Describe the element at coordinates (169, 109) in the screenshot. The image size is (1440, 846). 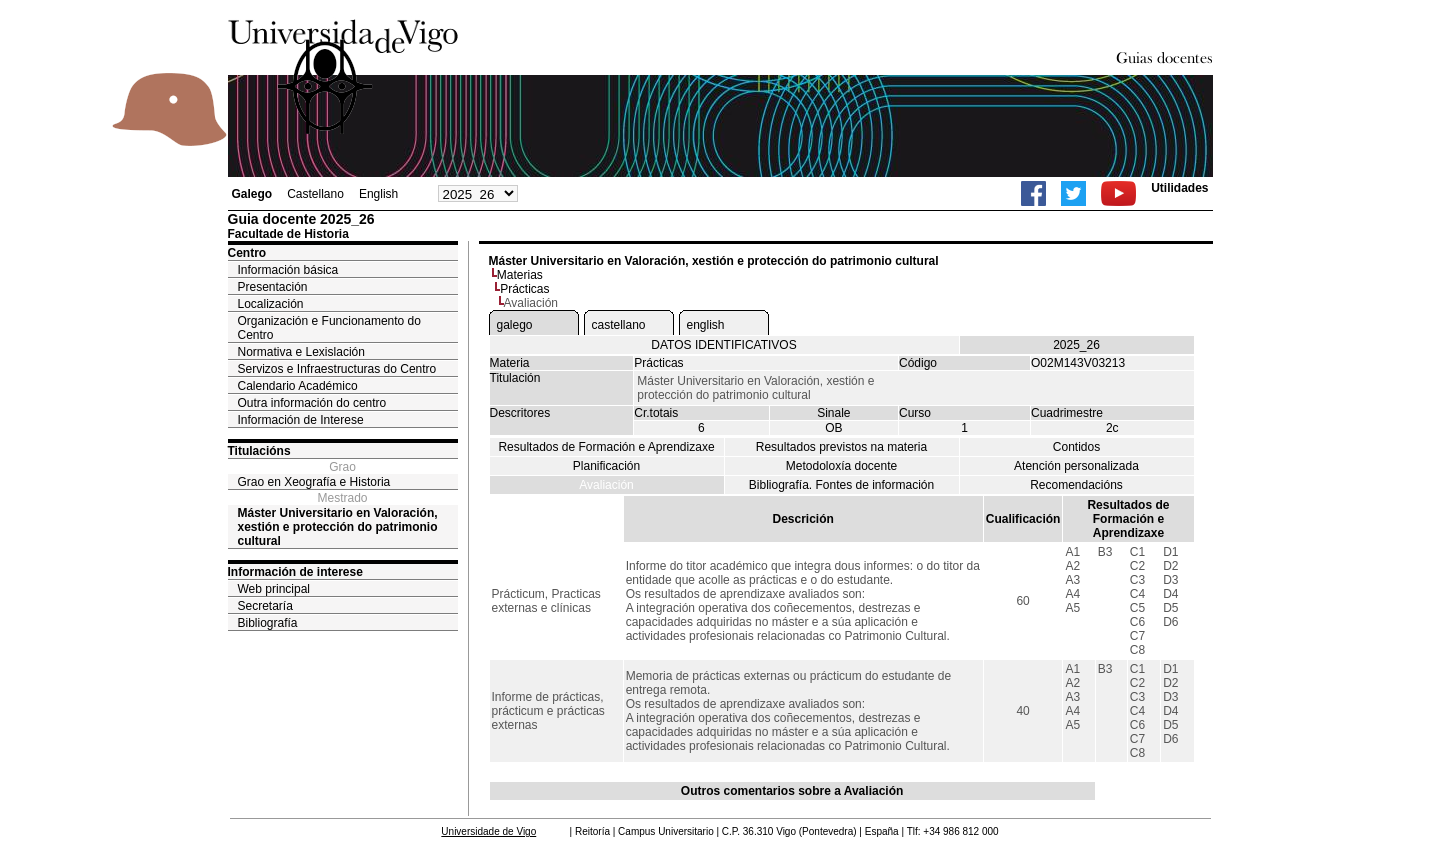
I see `select military or soldier character class` at that location.